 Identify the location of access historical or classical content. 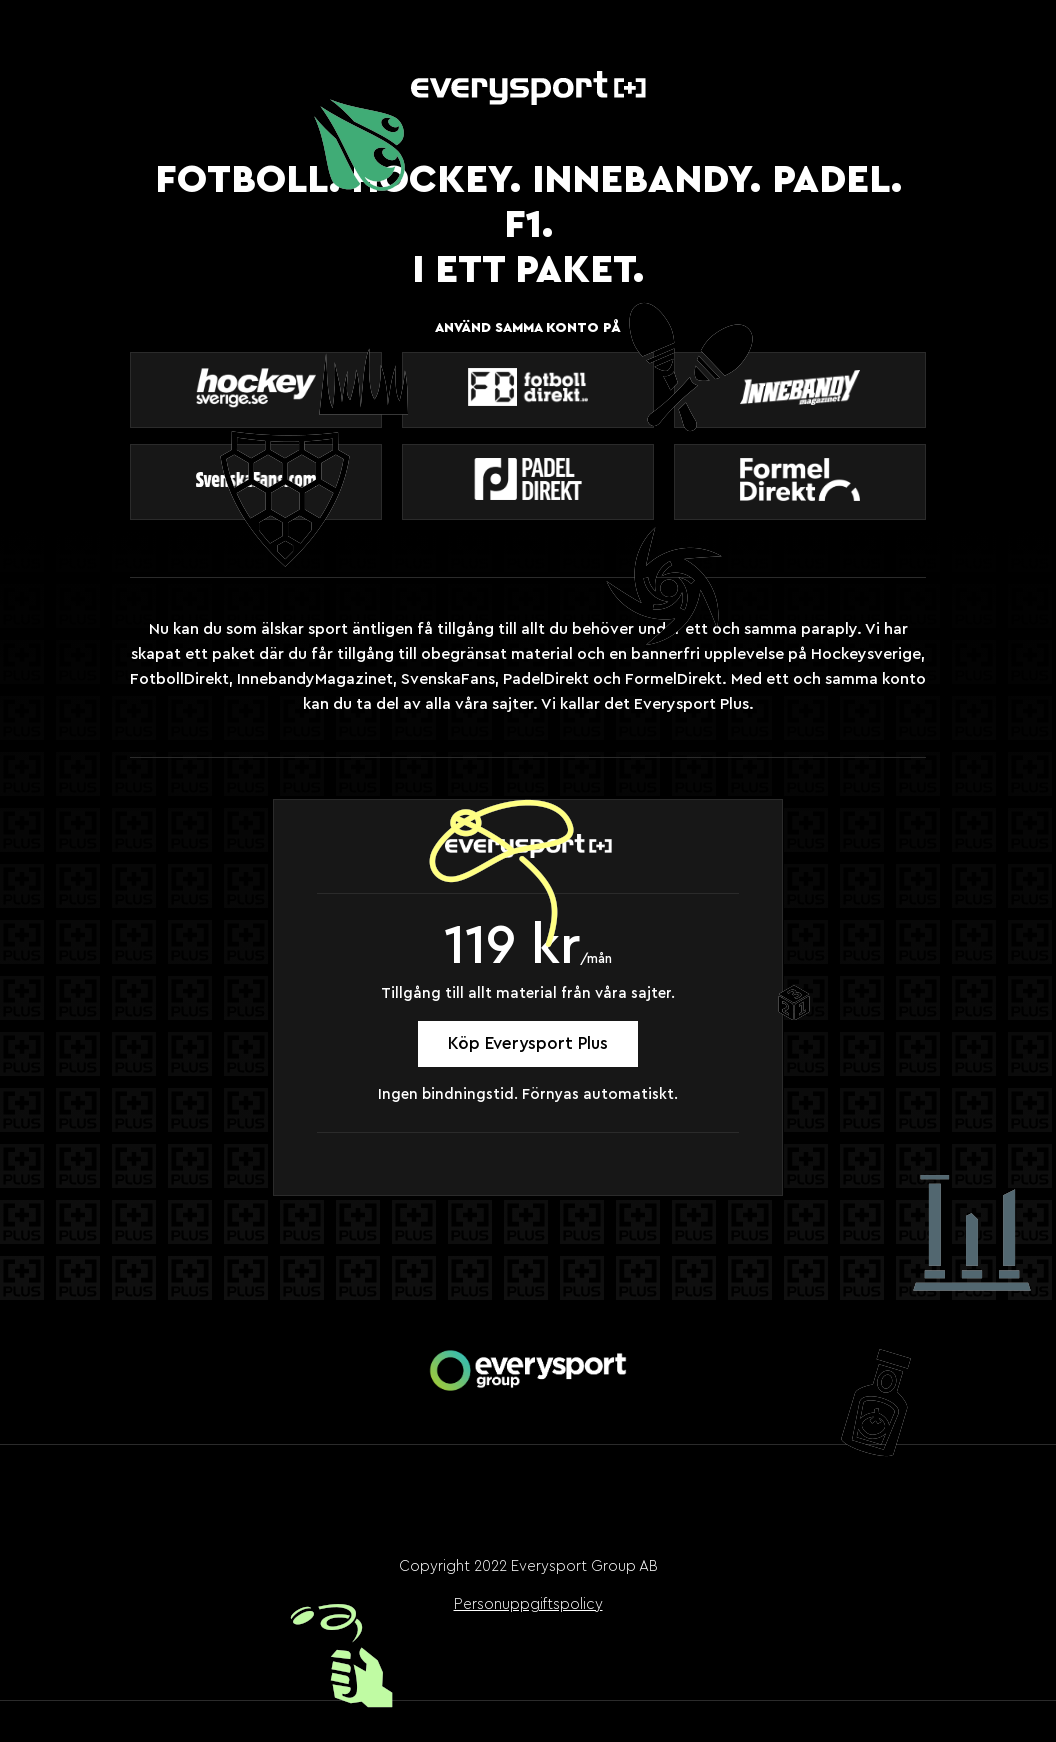
(972, 1231).